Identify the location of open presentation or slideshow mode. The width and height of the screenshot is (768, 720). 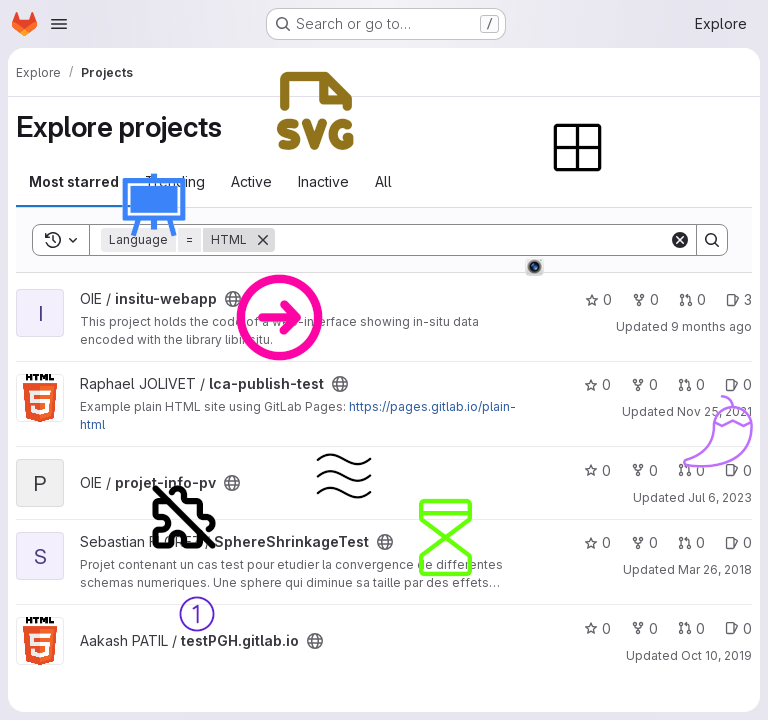
(154, 205).